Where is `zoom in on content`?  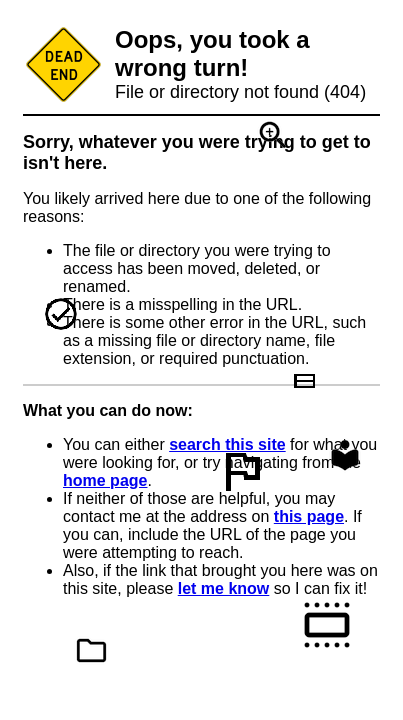 zoom in on content is located at coordinates (273, 135).